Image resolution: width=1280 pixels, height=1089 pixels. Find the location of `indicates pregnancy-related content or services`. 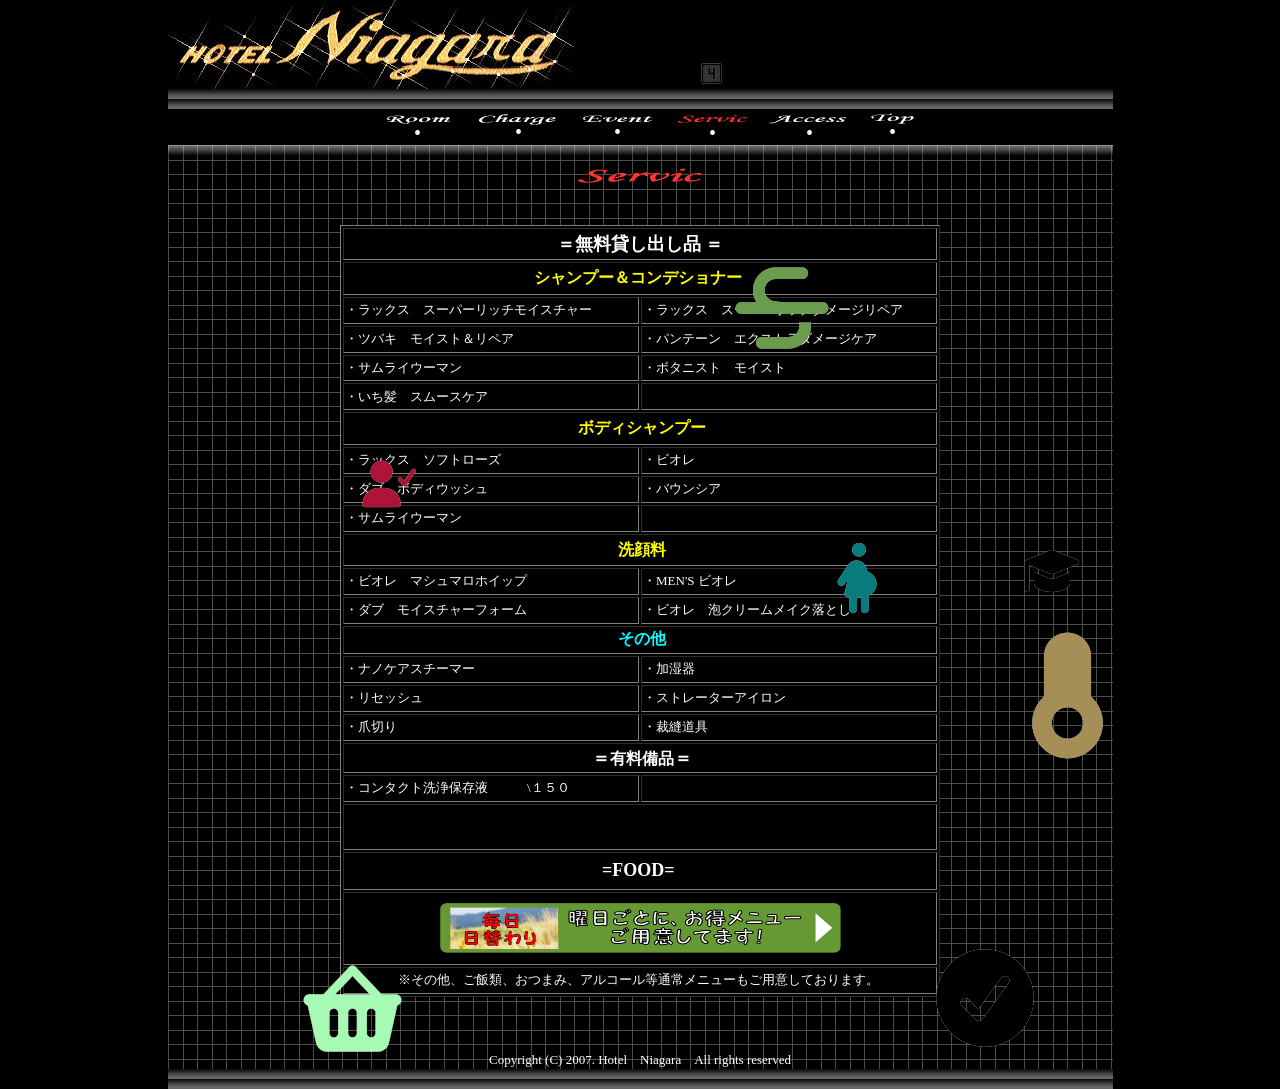

indicates pregnancy-related content or services is located at coordinates (859, 578).